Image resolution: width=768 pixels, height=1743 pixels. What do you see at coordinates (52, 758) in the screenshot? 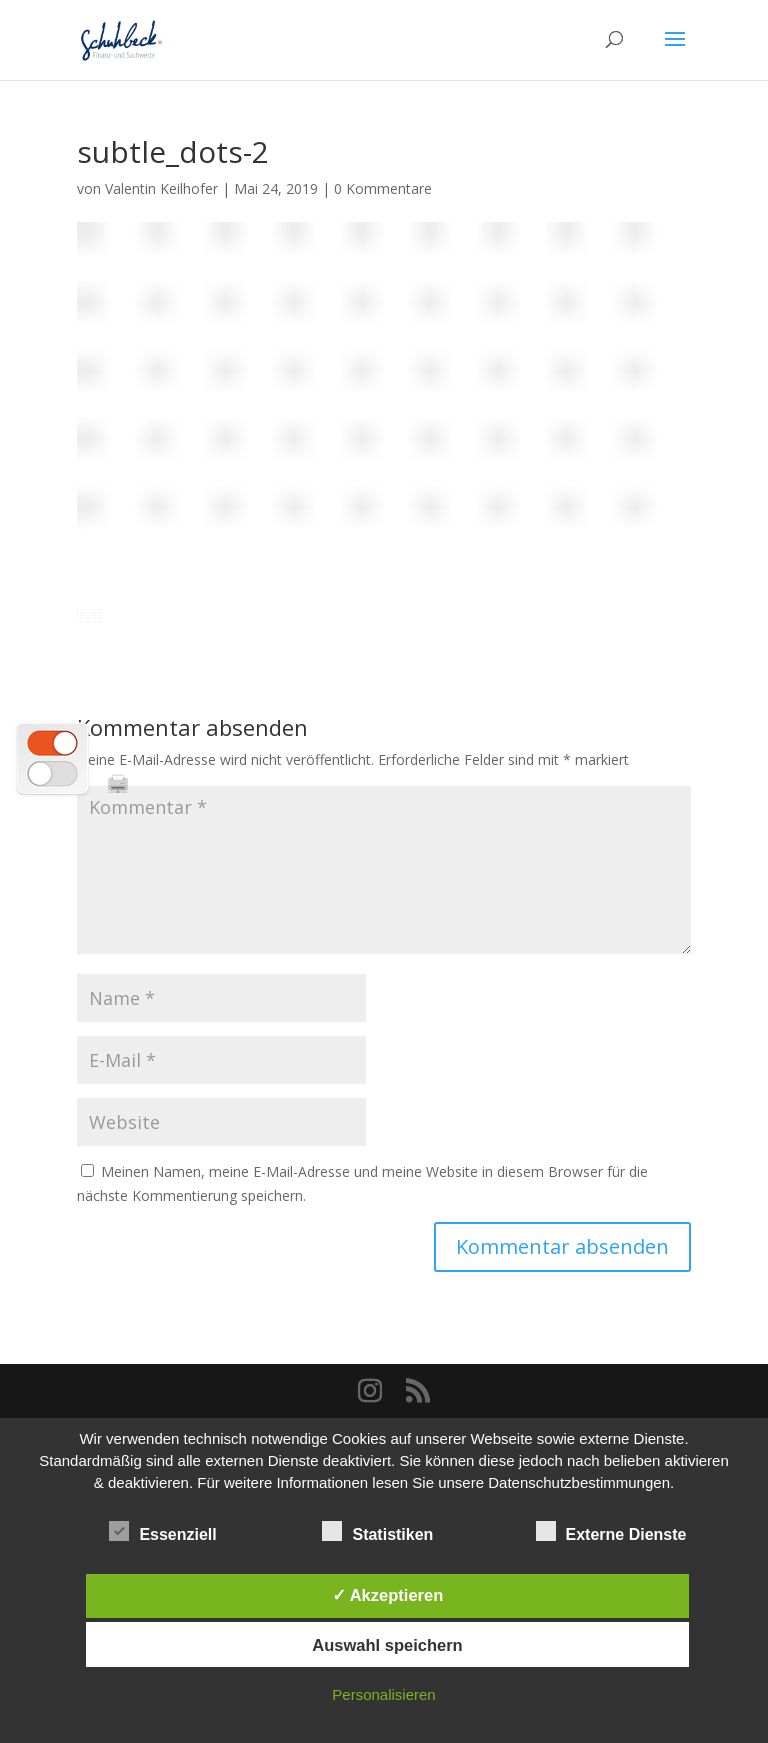
I see `open system settings or preferences` at bounding box center [52, 758].